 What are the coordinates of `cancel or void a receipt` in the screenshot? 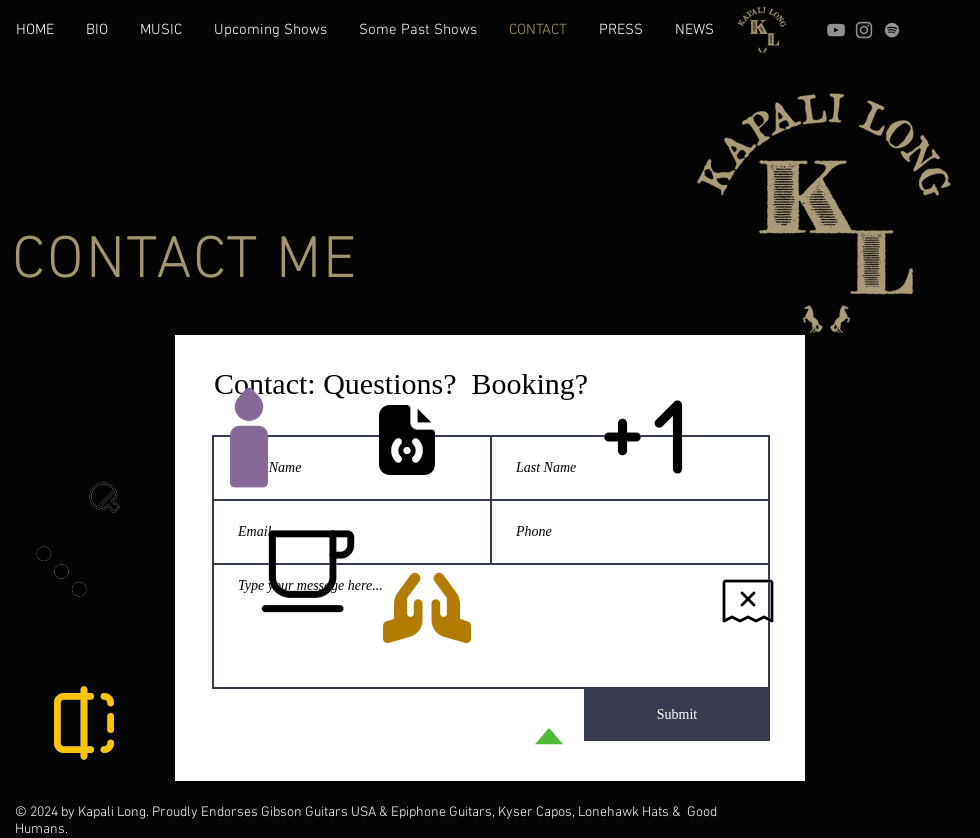 It's located at (748, 601).